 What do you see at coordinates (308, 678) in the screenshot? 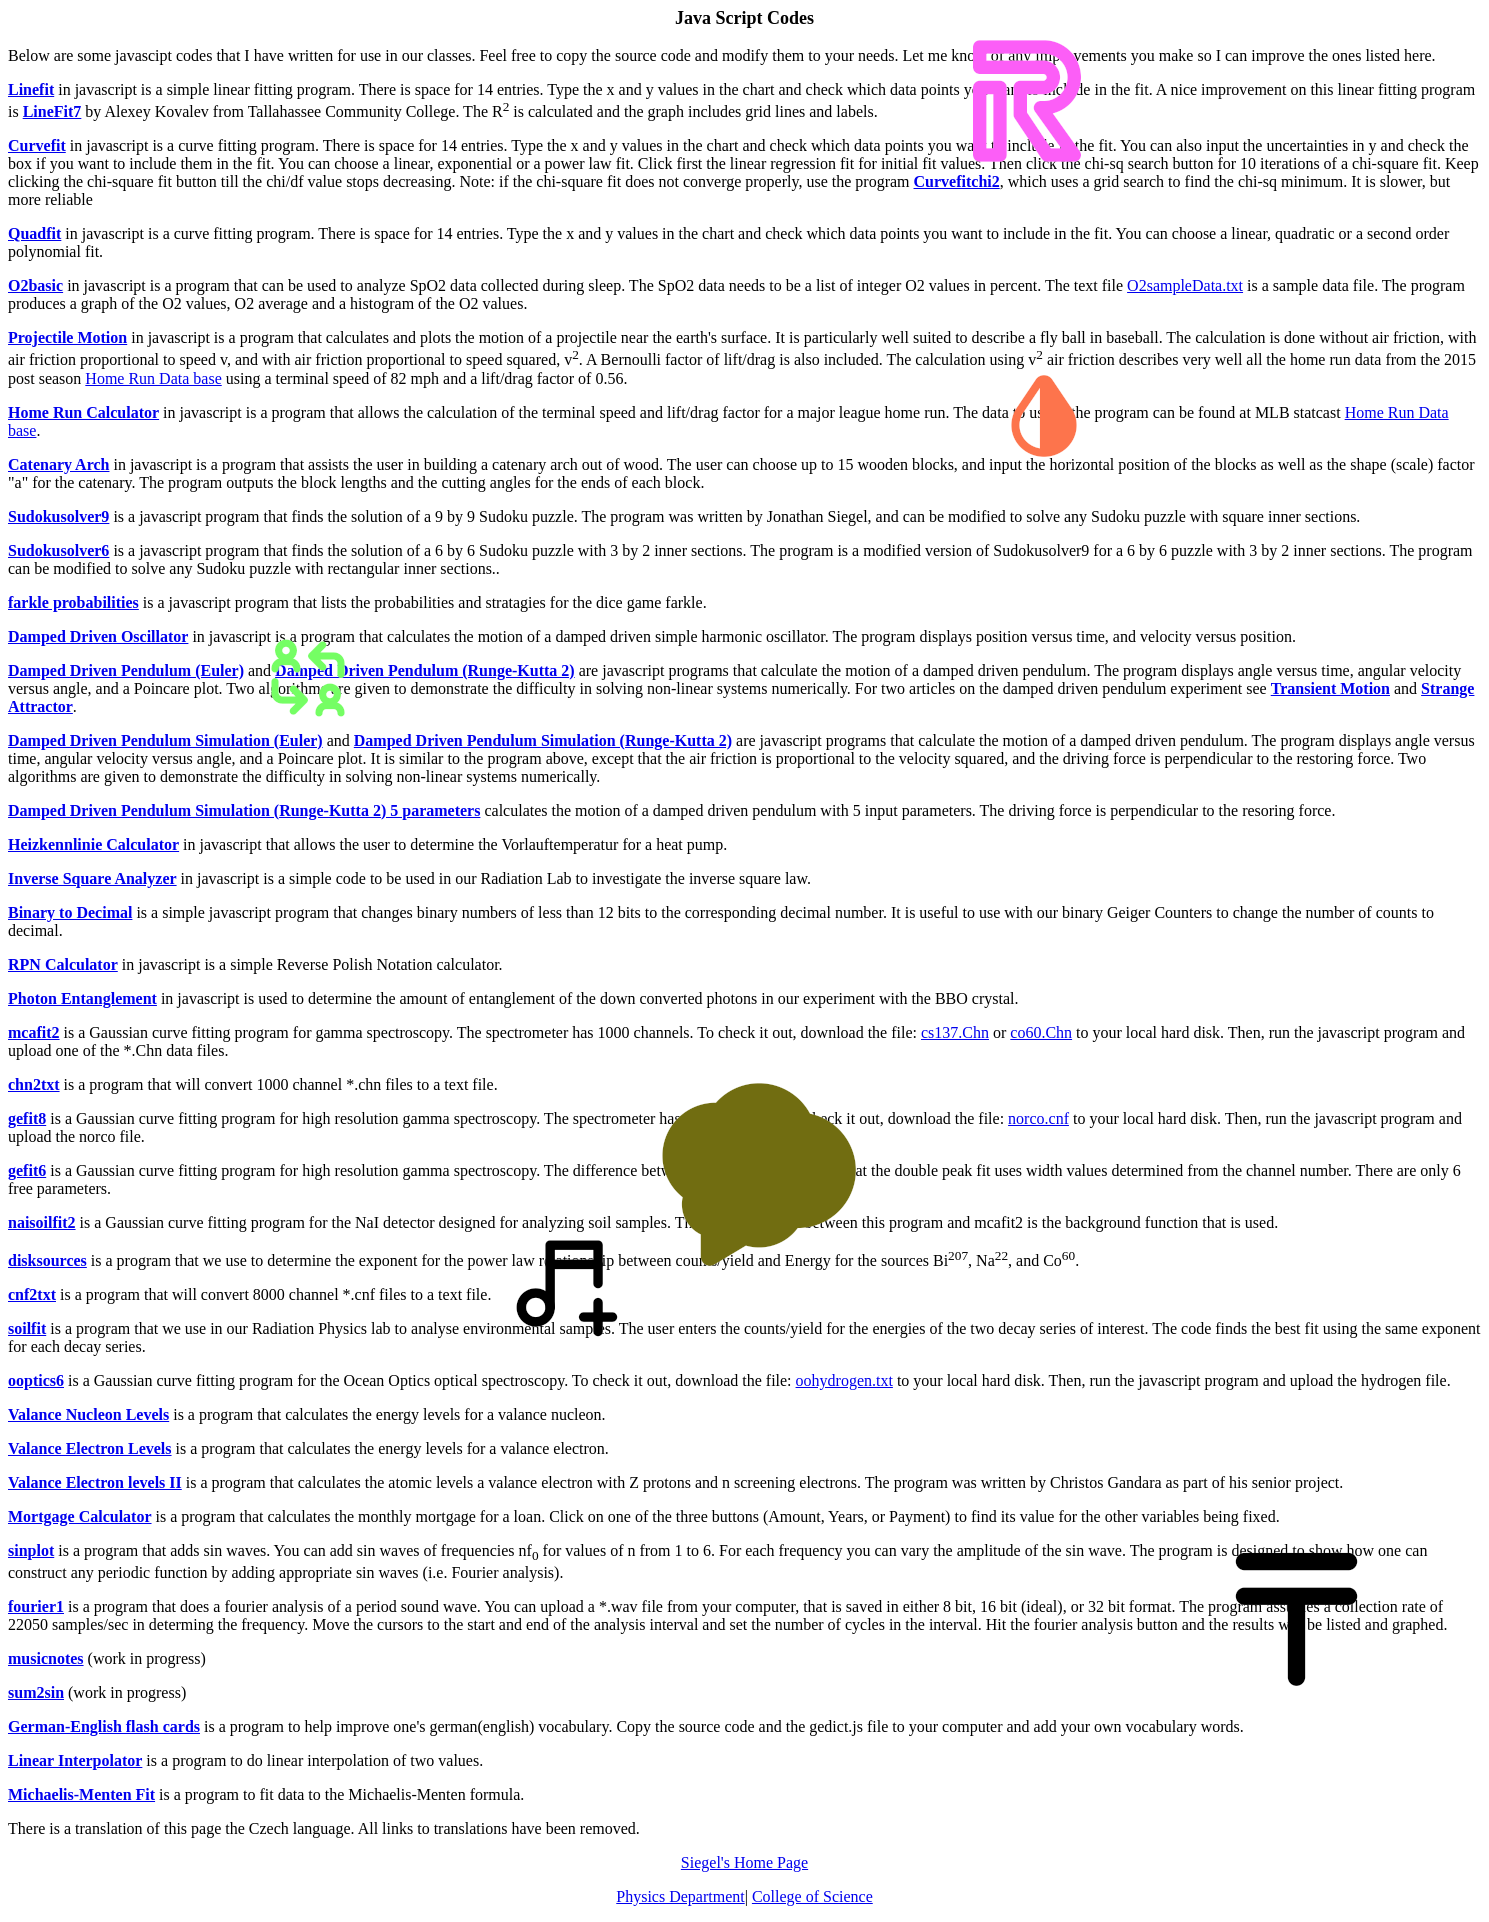
I see `replace or swap a user account` at bounding box center [308, 678].